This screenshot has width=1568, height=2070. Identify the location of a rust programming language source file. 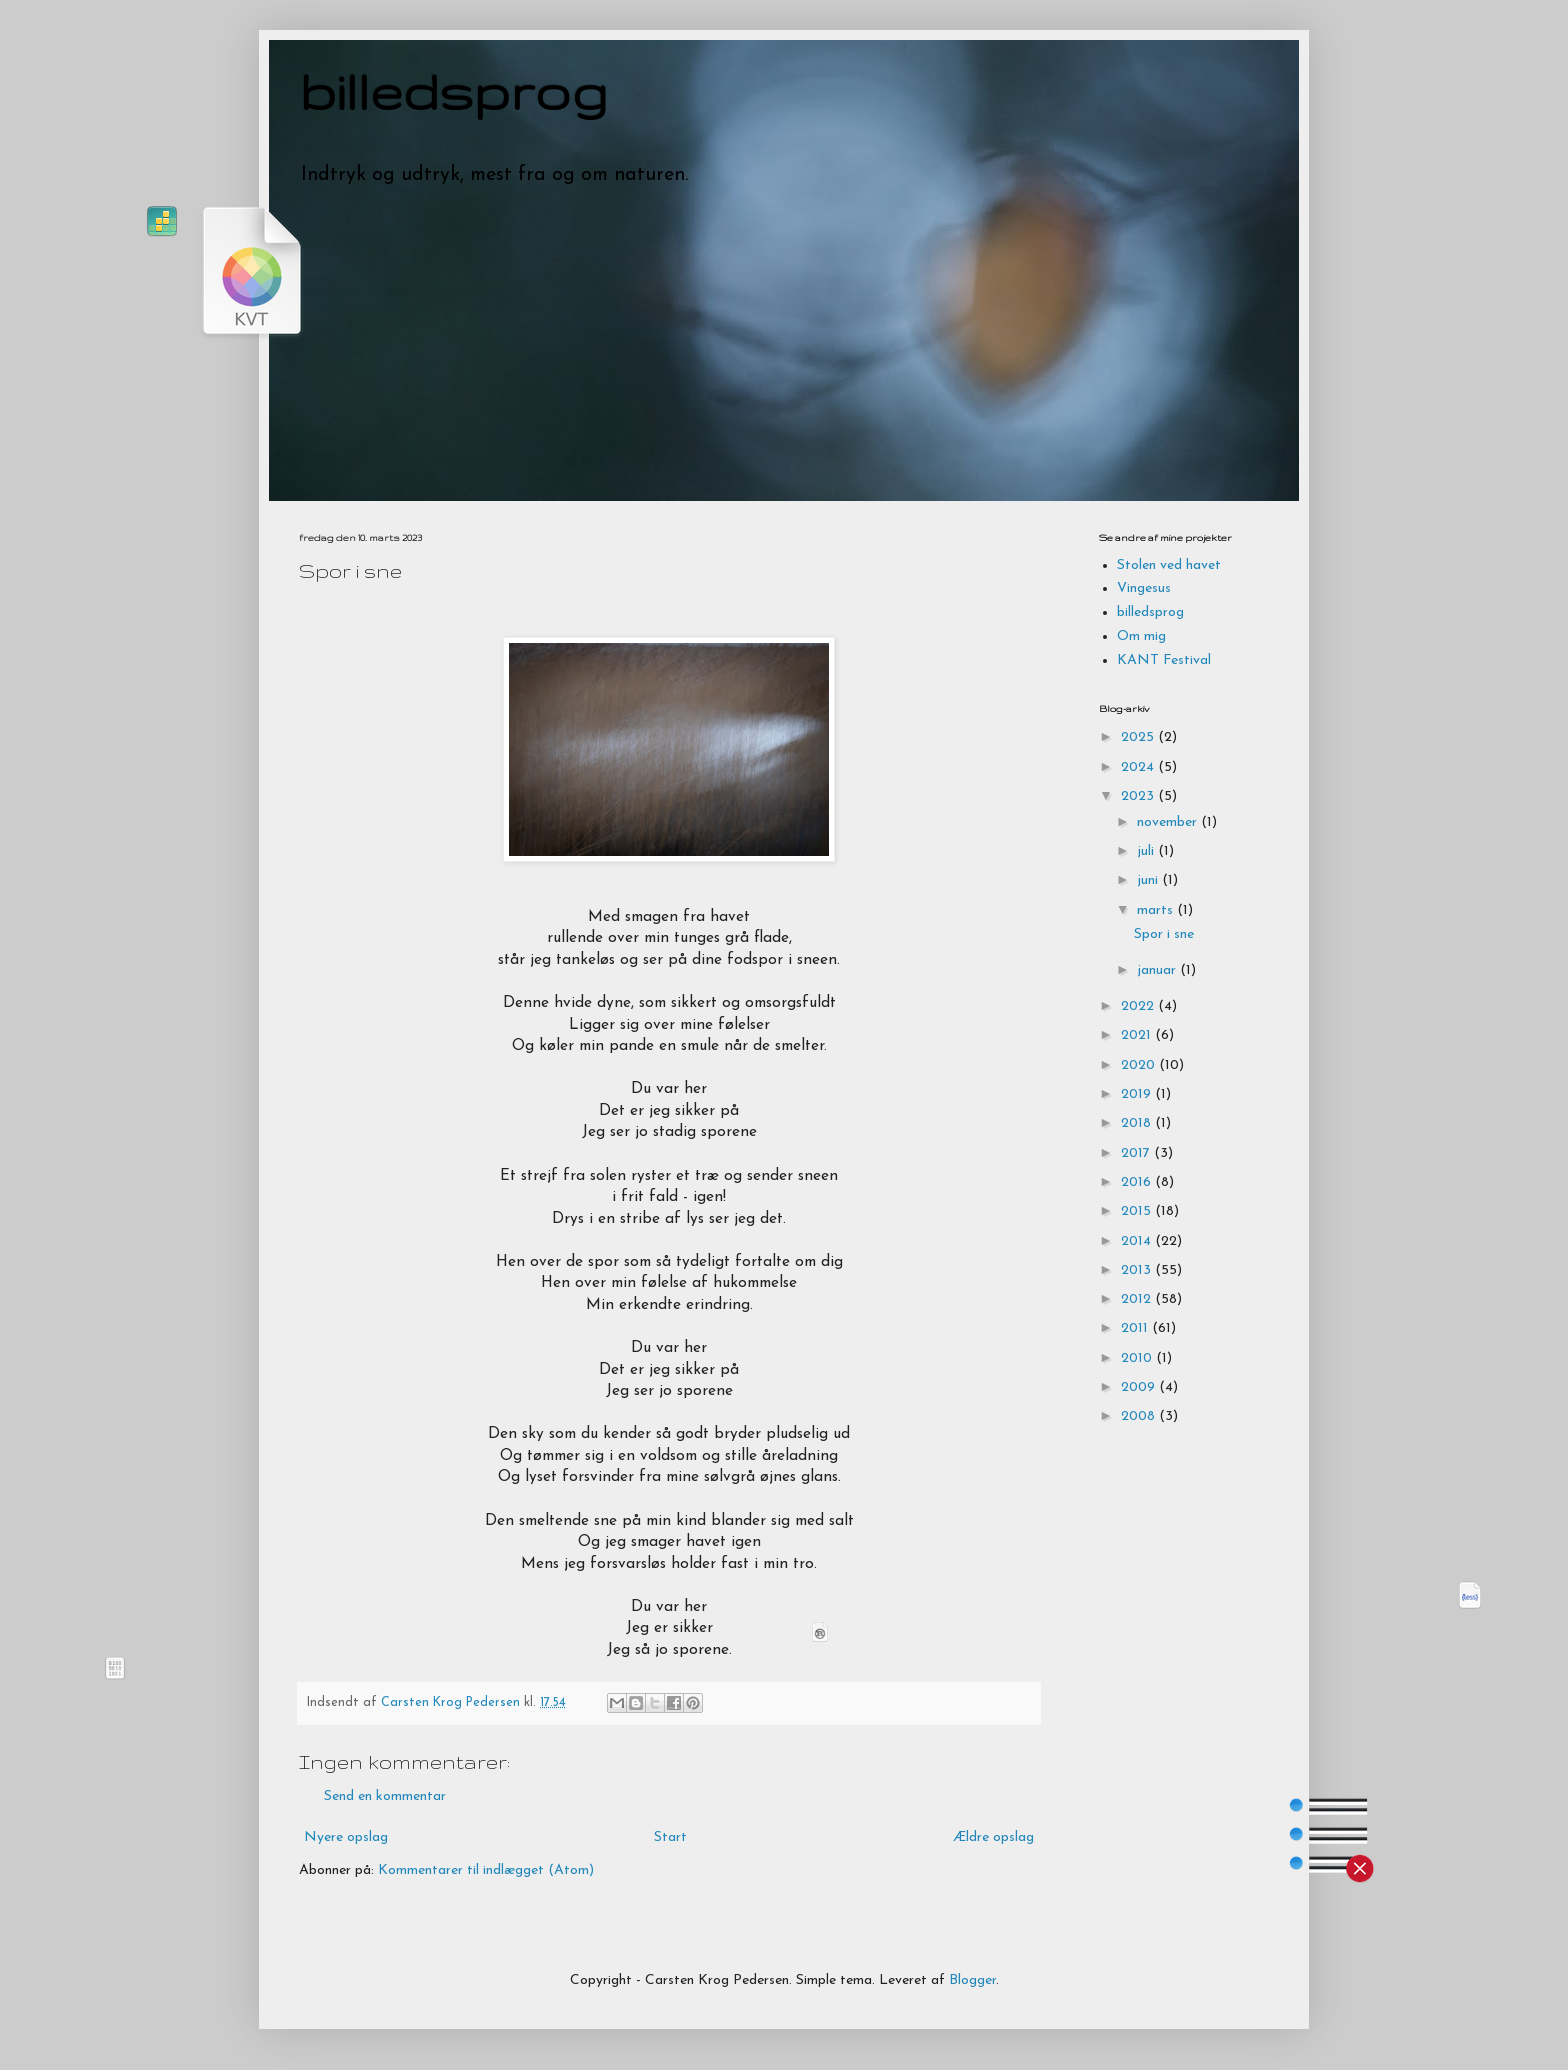
(820, 1632).